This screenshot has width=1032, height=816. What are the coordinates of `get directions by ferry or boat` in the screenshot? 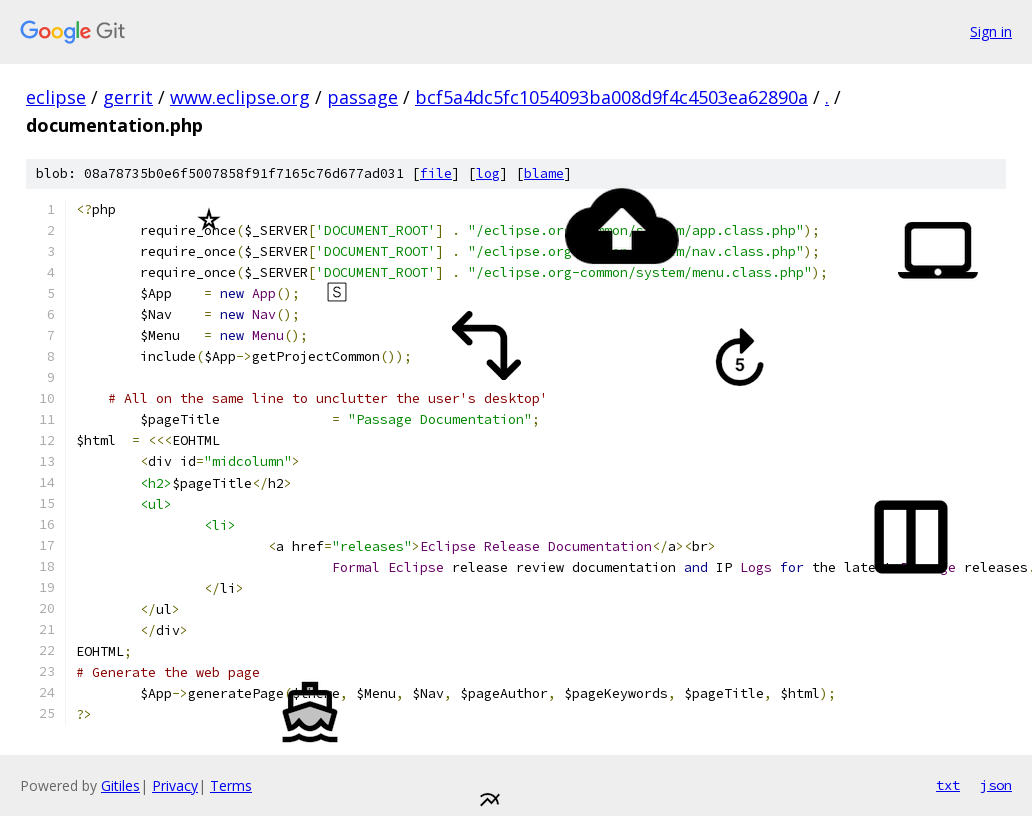 It's located at (310, 712).